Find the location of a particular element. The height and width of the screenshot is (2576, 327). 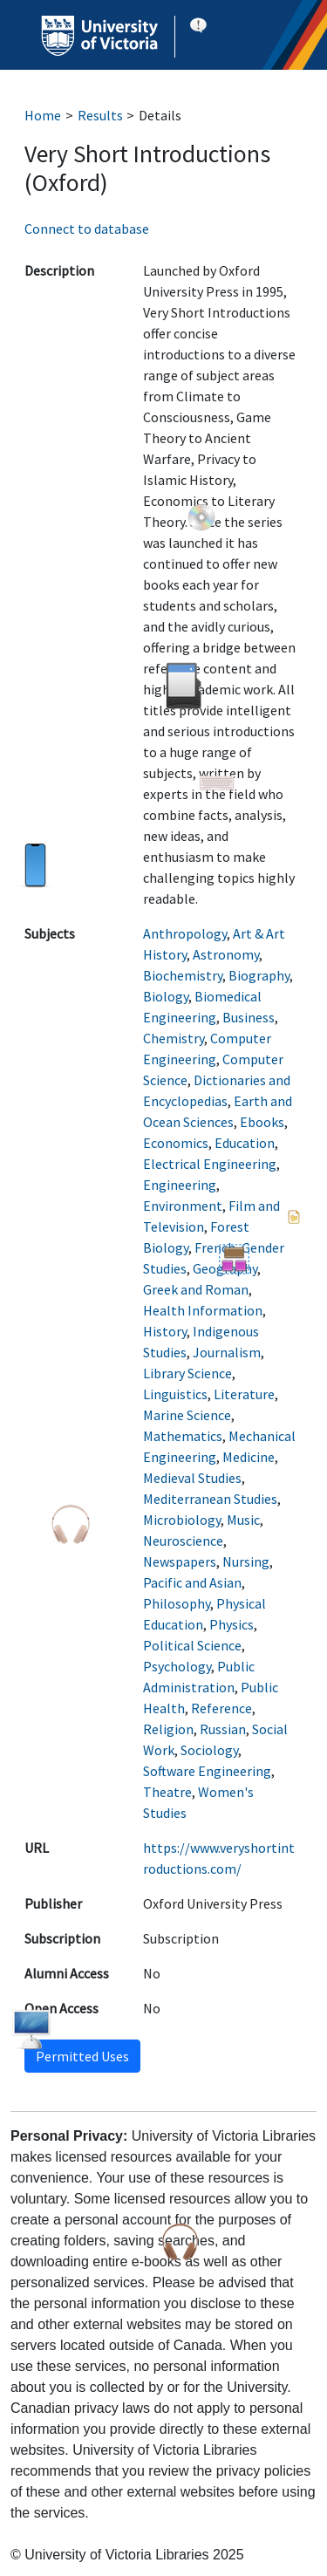

microSD or TransFlash memory card storage device is located at coordinates (184, 686).